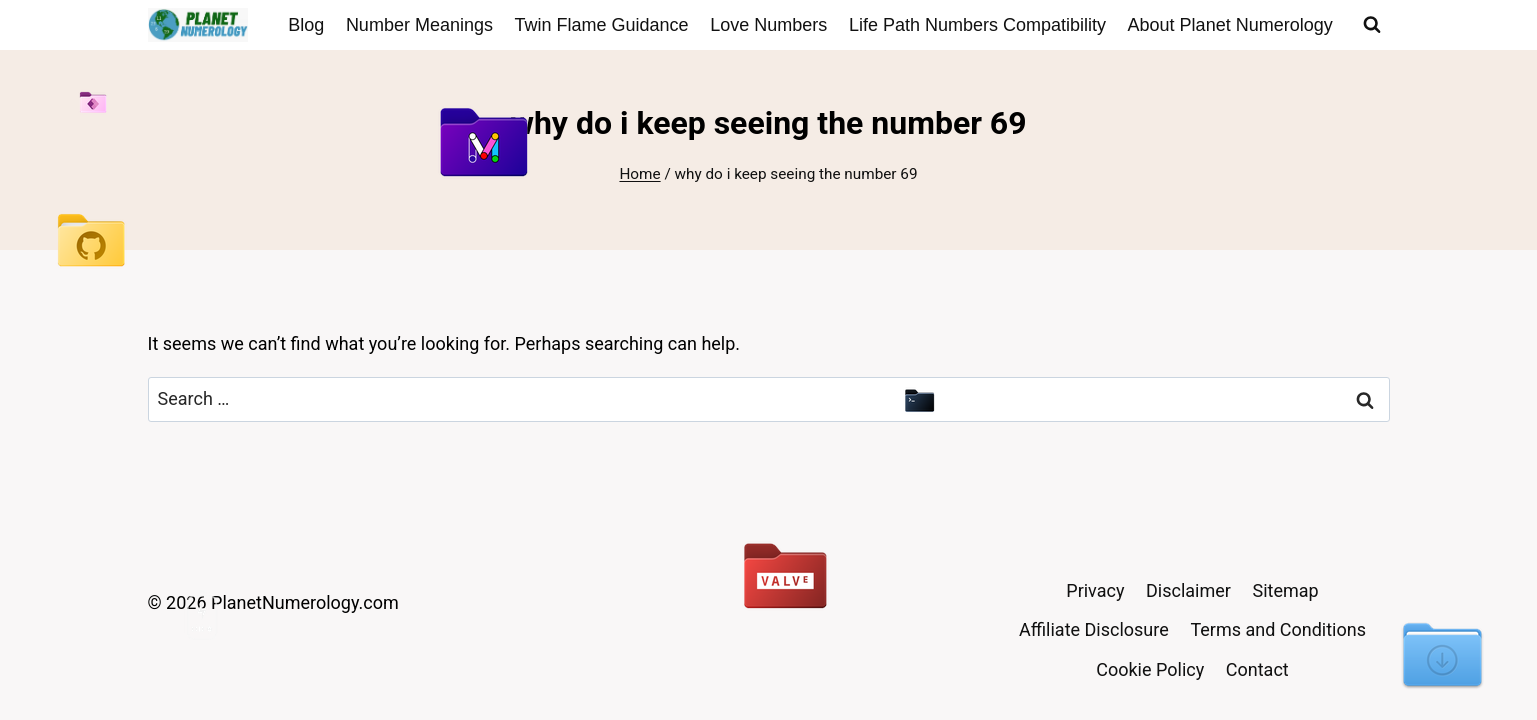  I want to click on open folder containing Microsoft Power Apps files, so click(93, 103).